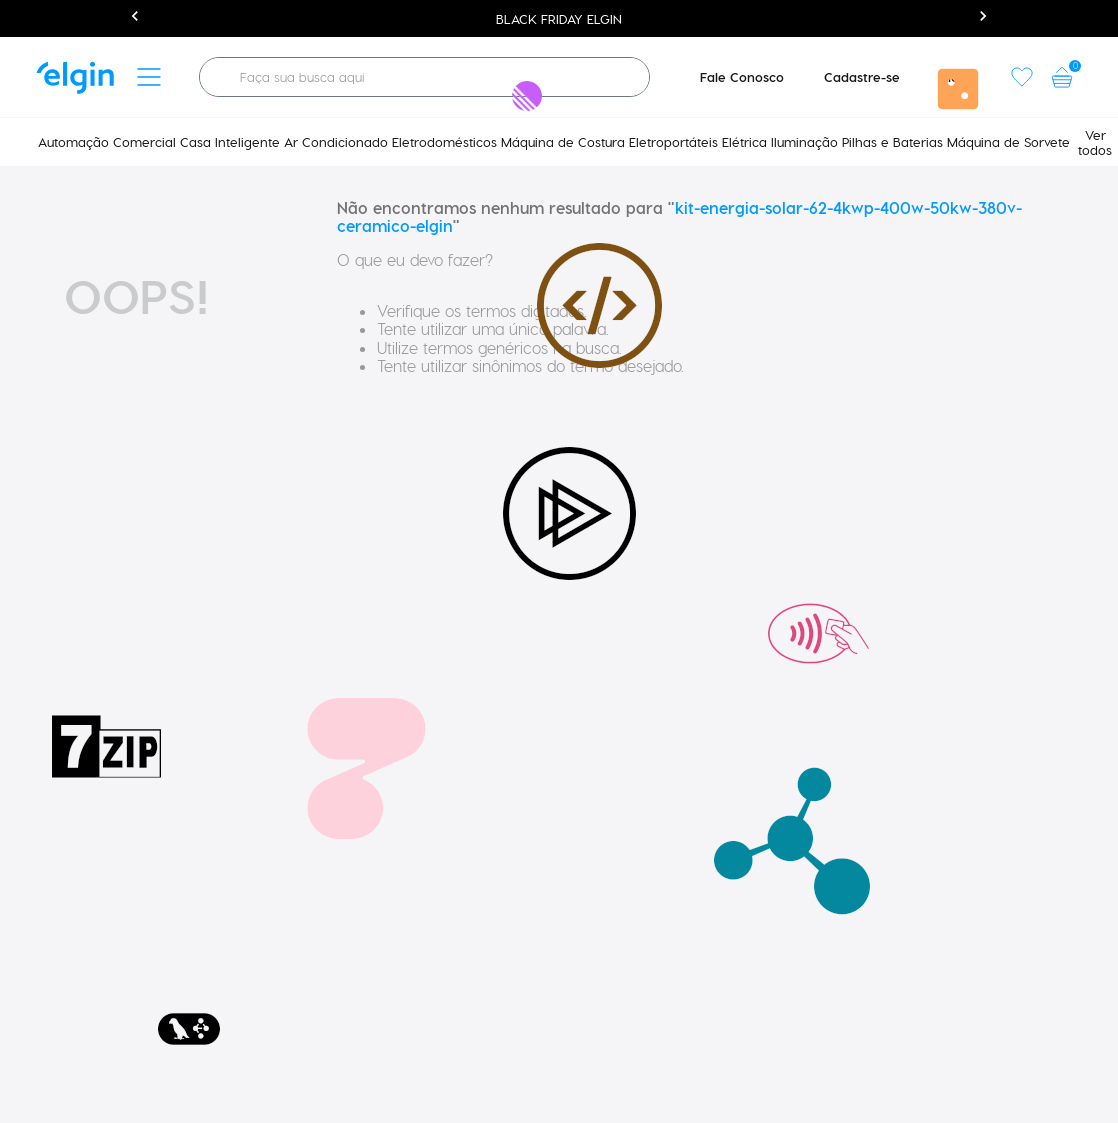 Image resolution: width=1118 pixels, height=1123 pixels. Describe the element at coordinates (527, 96) in the screenshot. I see `open Linear project management app` at that location.